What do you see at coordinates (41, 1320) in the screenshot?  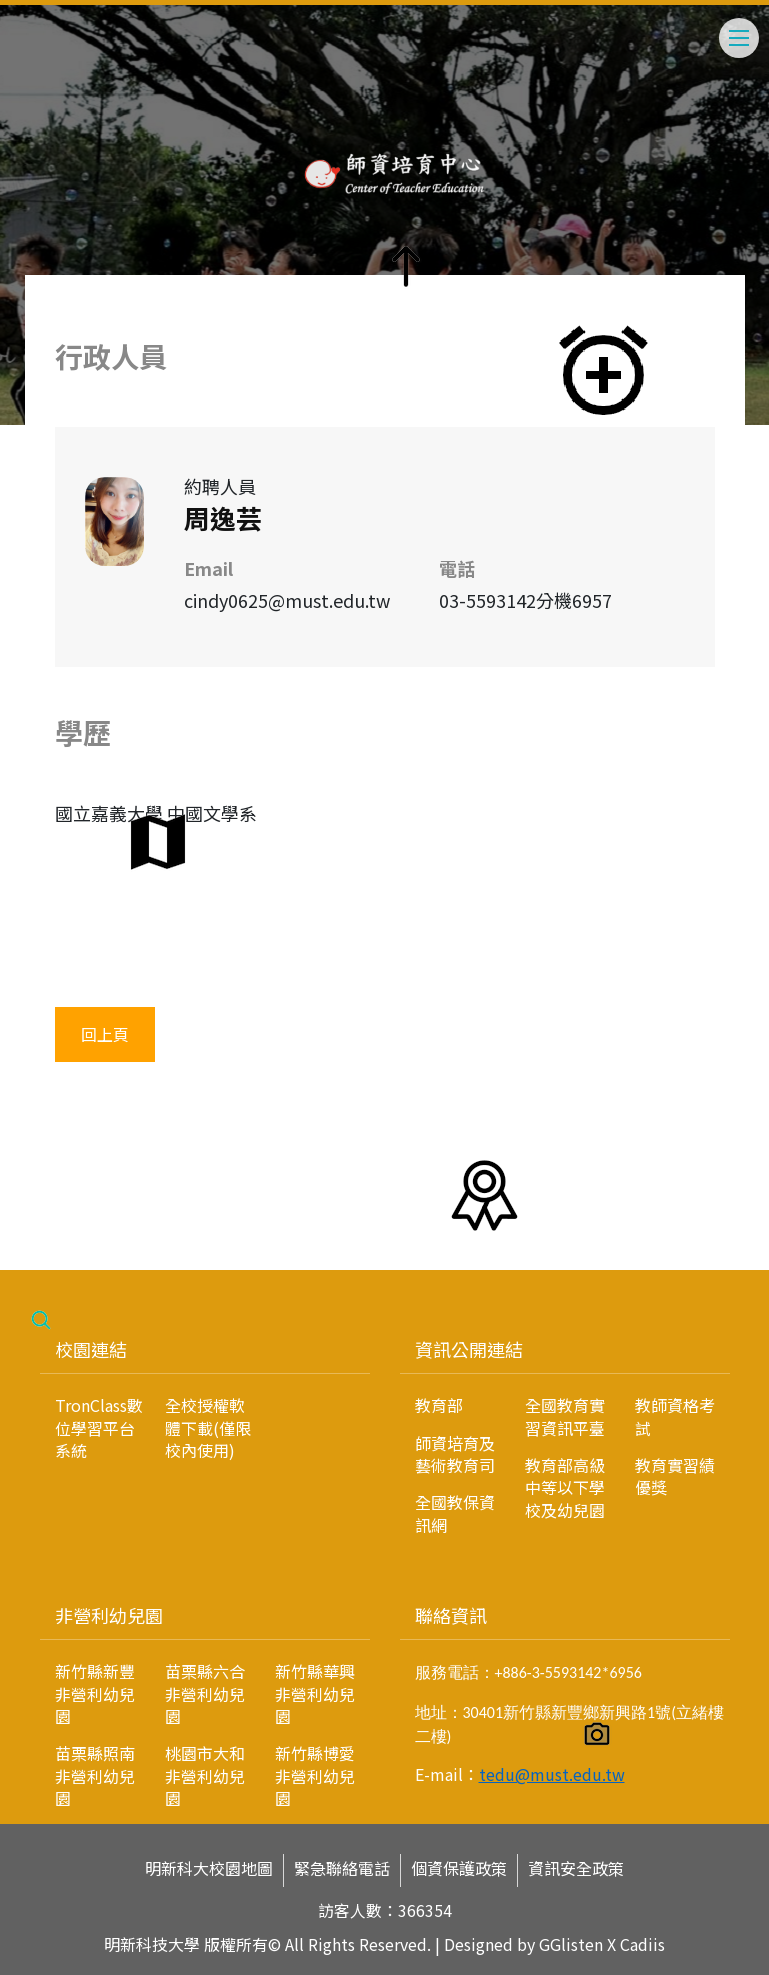 I see `search for content or items` at bounding box center [41, 1320].